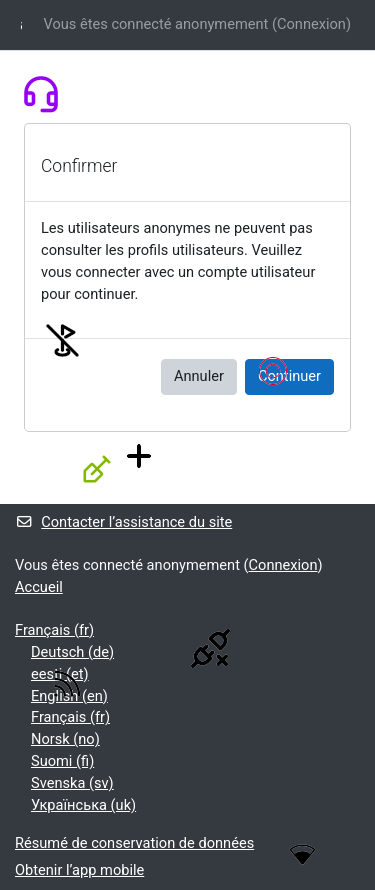 This screenshot has width=375, height=890. What do you see at coordinates (210, 648) in the screenshot?
I see `disconnect from power source` at bounding box center [210, 648].